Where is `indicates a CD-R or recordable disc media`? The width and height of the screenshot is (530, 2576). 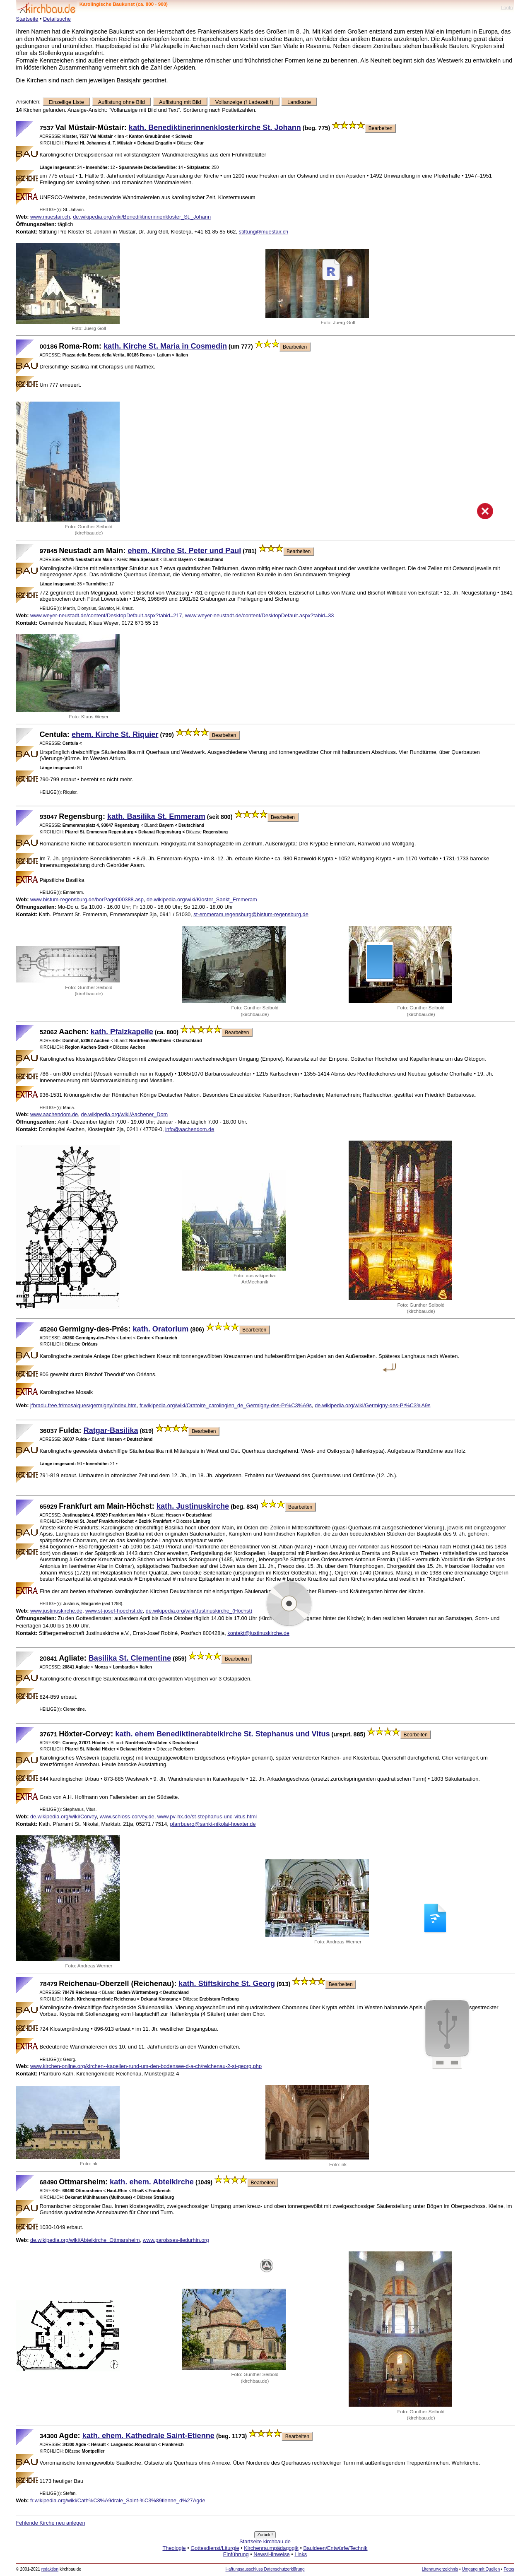 indicates a CD-R or recordable disc media is located at coordinates (289, 1603).